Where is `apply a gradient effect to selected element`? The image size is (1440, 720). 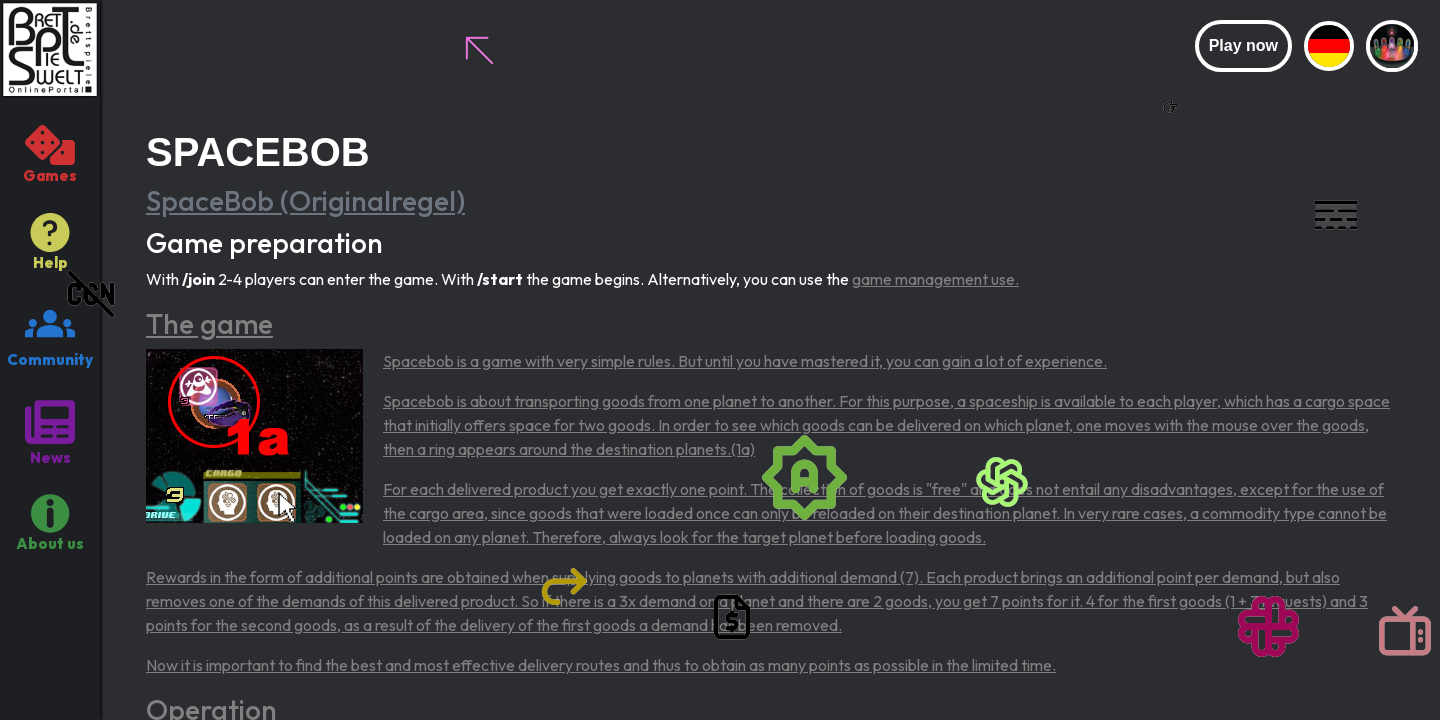 apply a gradient effect to selected element is located at coordinates (1336, 216).